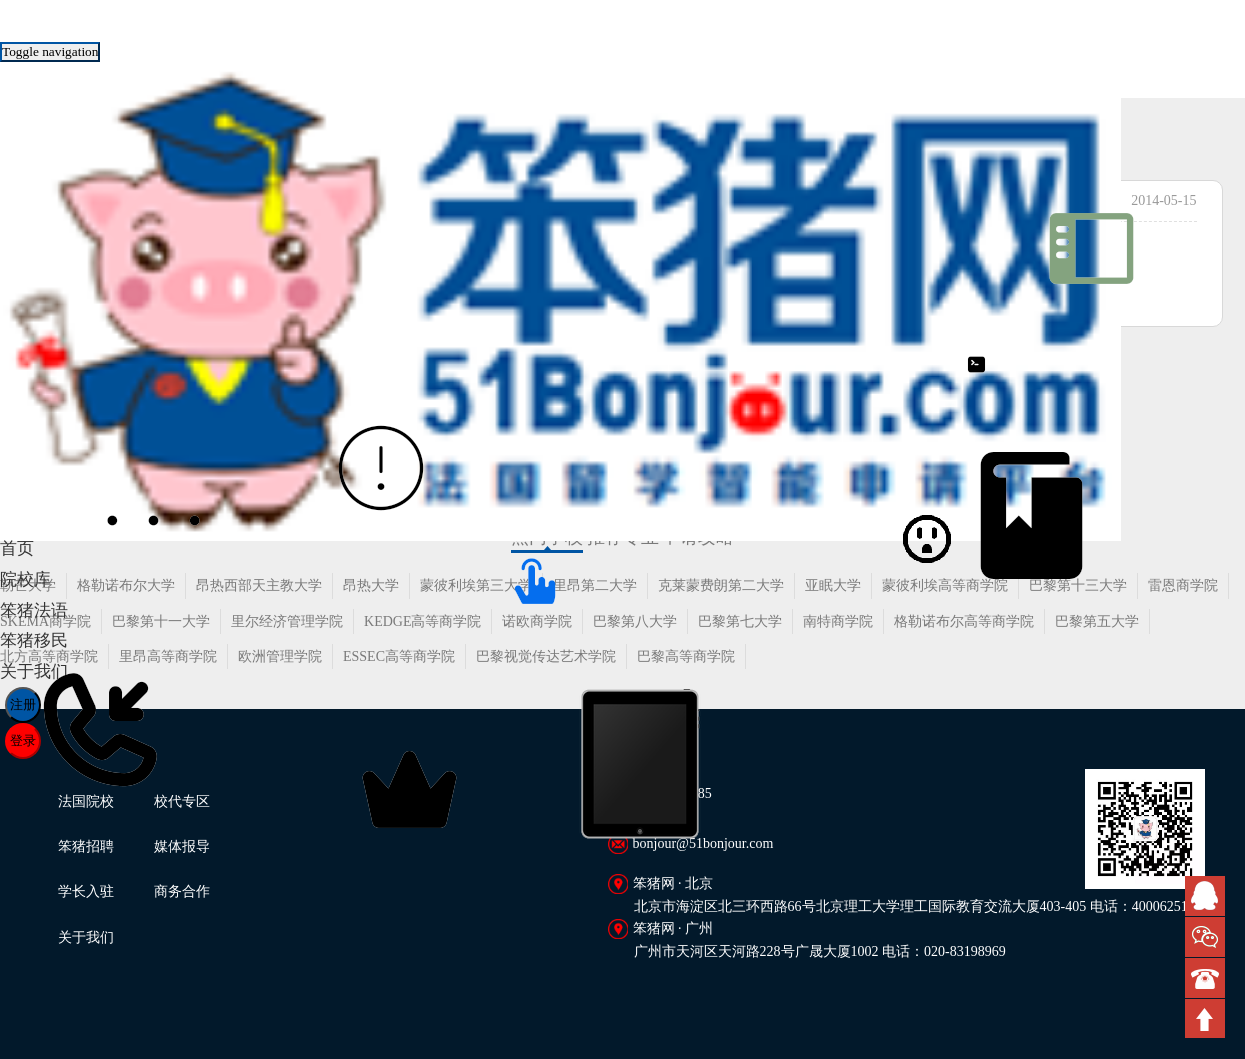 The image size is (1245, 1059). I want to click on access more options or actions, so click(153, 520).